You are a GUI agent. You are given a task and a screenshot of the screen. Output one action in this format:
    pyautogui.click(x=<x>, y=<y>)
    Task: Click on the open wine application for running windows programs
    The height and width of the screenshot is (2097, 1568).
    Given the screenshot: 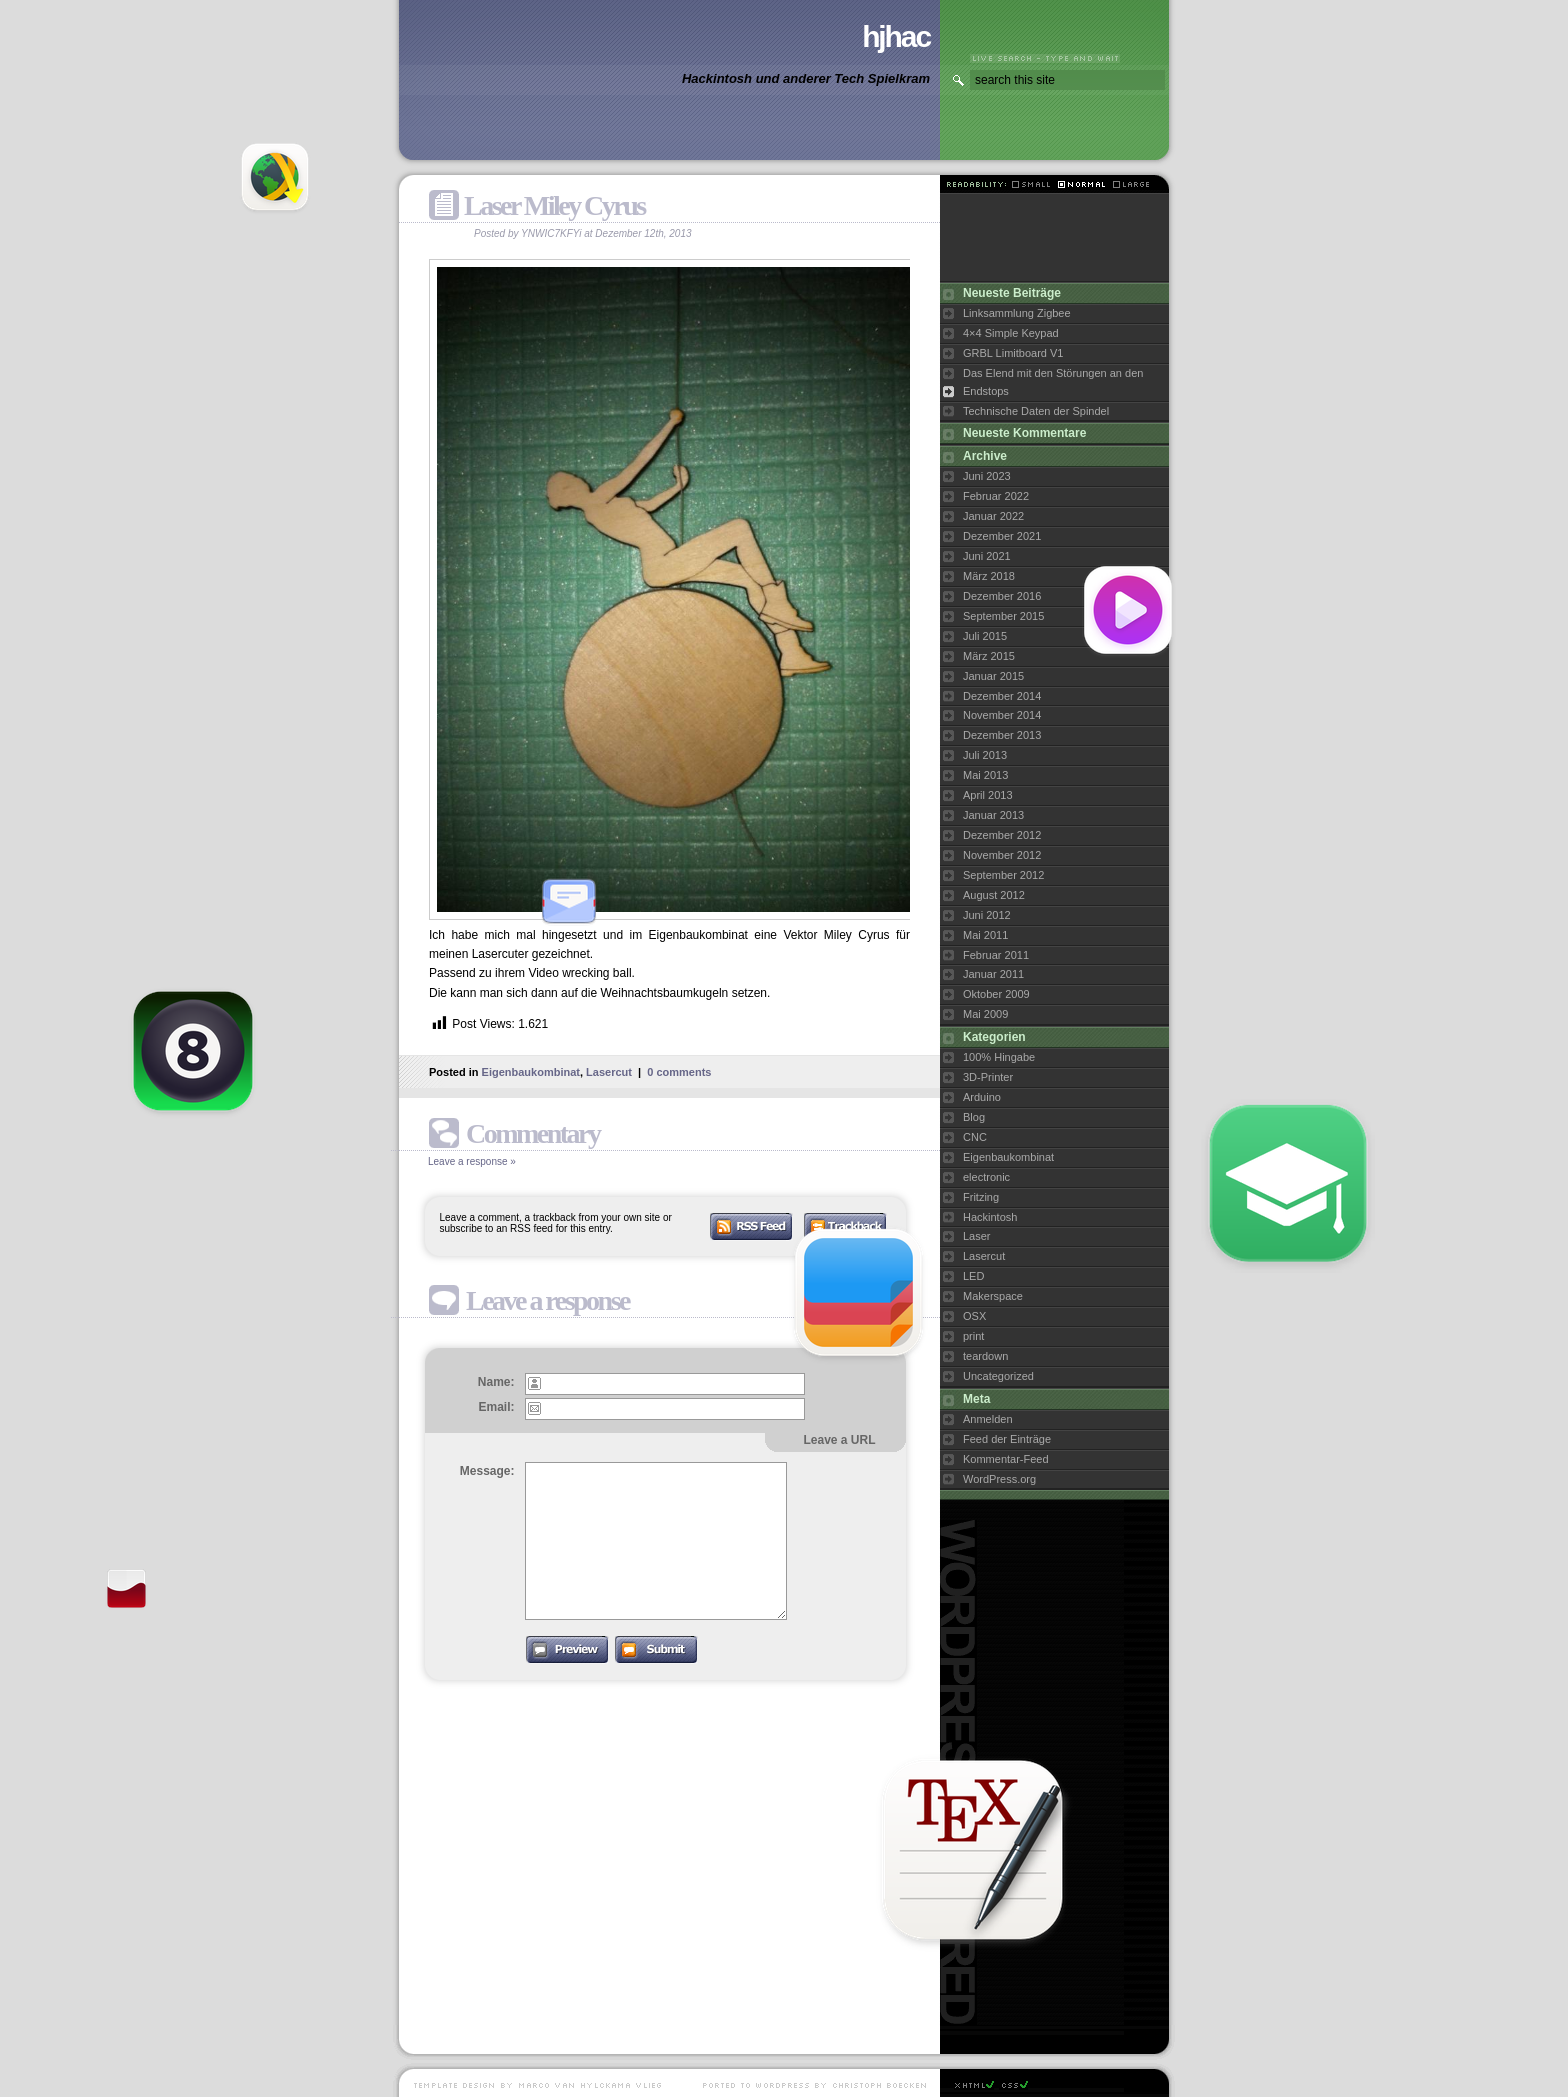 What is the action you would take?
    pyautogui.click(x=126, y=1588)
    